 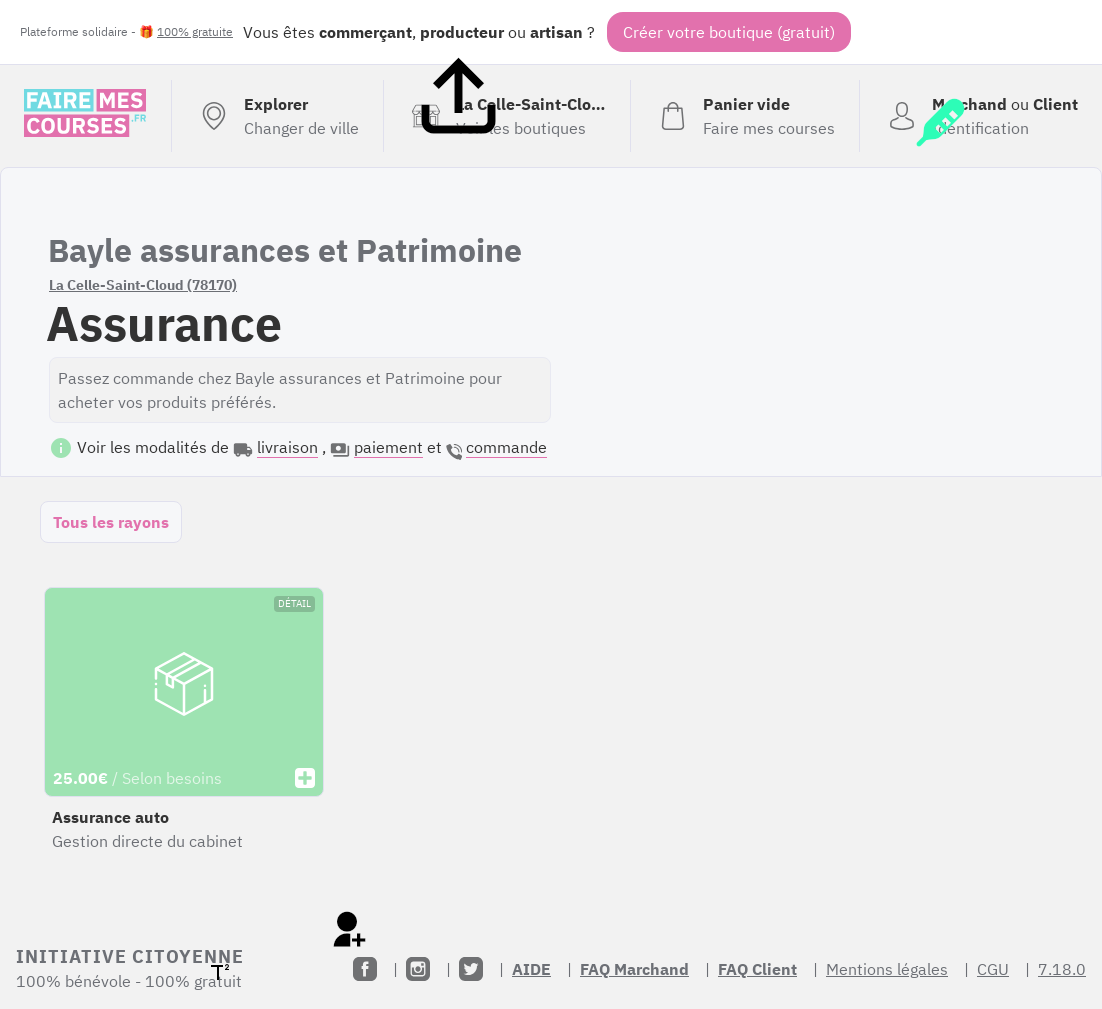 What do you see at coordinates (220, 972) in the screenshot?
I see `format text as superscript` at bounding box center [220, 972].